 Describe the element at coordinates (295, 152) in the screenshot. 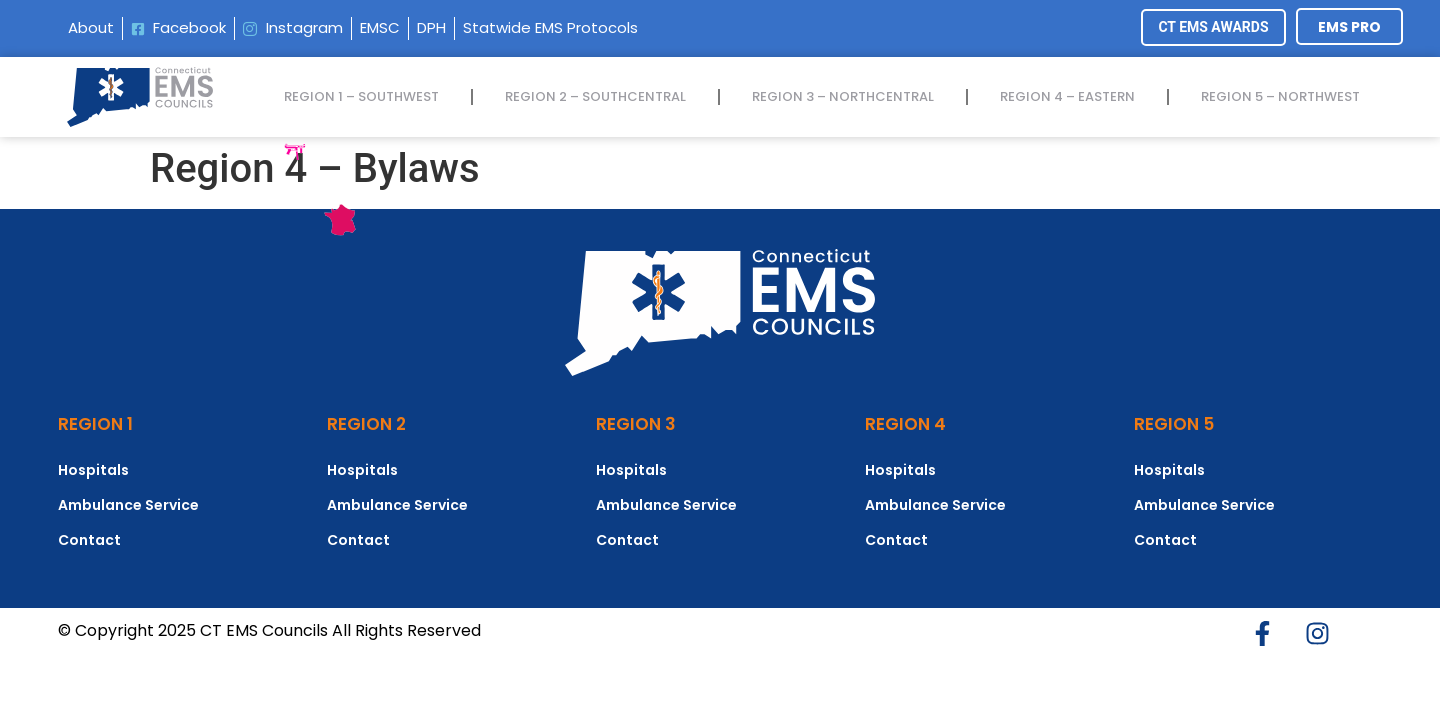

I see `select submachine gun weapon in game inventory` at that location.